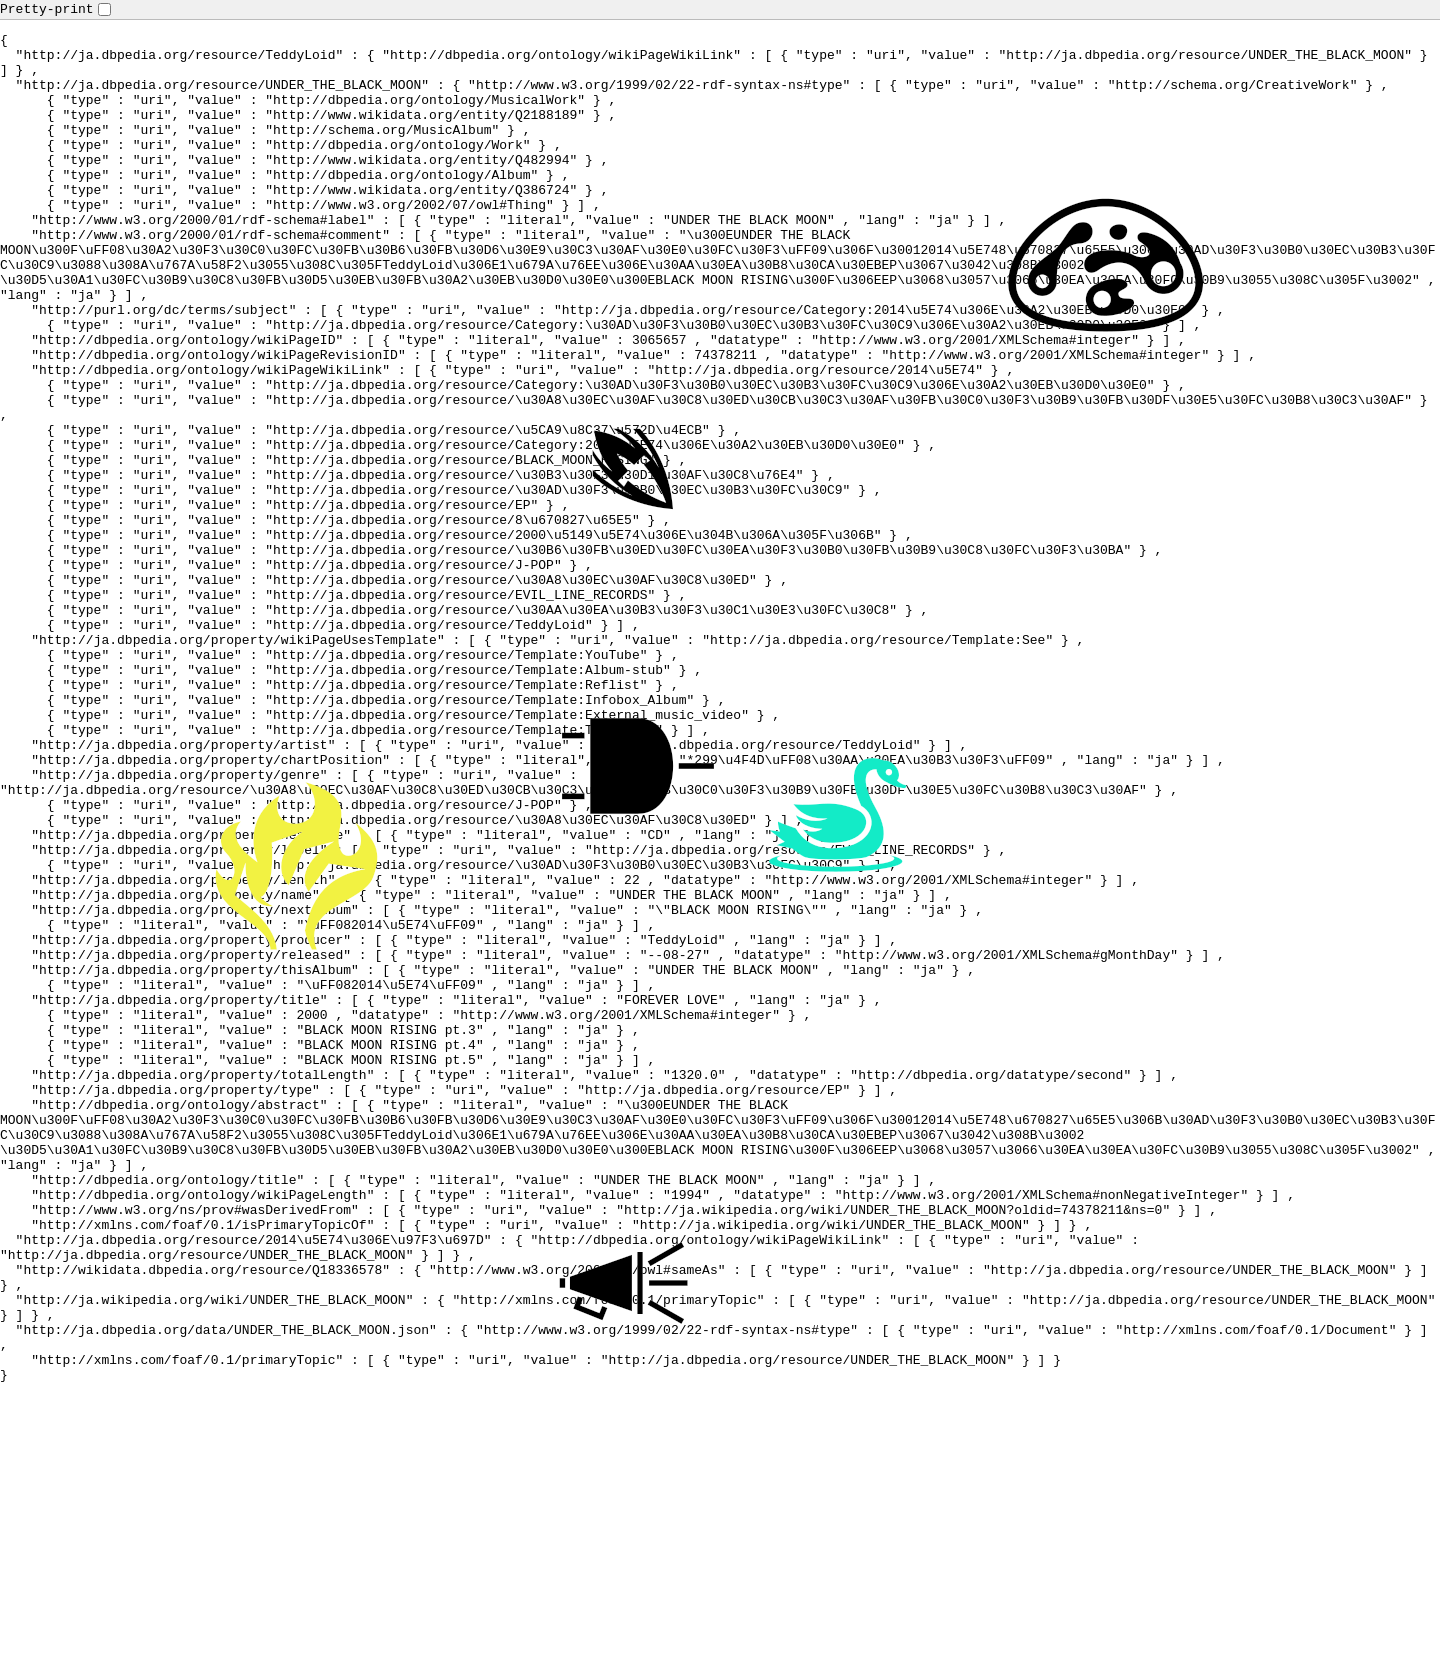  I want to click on throw or launch a dagger attack, so click(633, 469).